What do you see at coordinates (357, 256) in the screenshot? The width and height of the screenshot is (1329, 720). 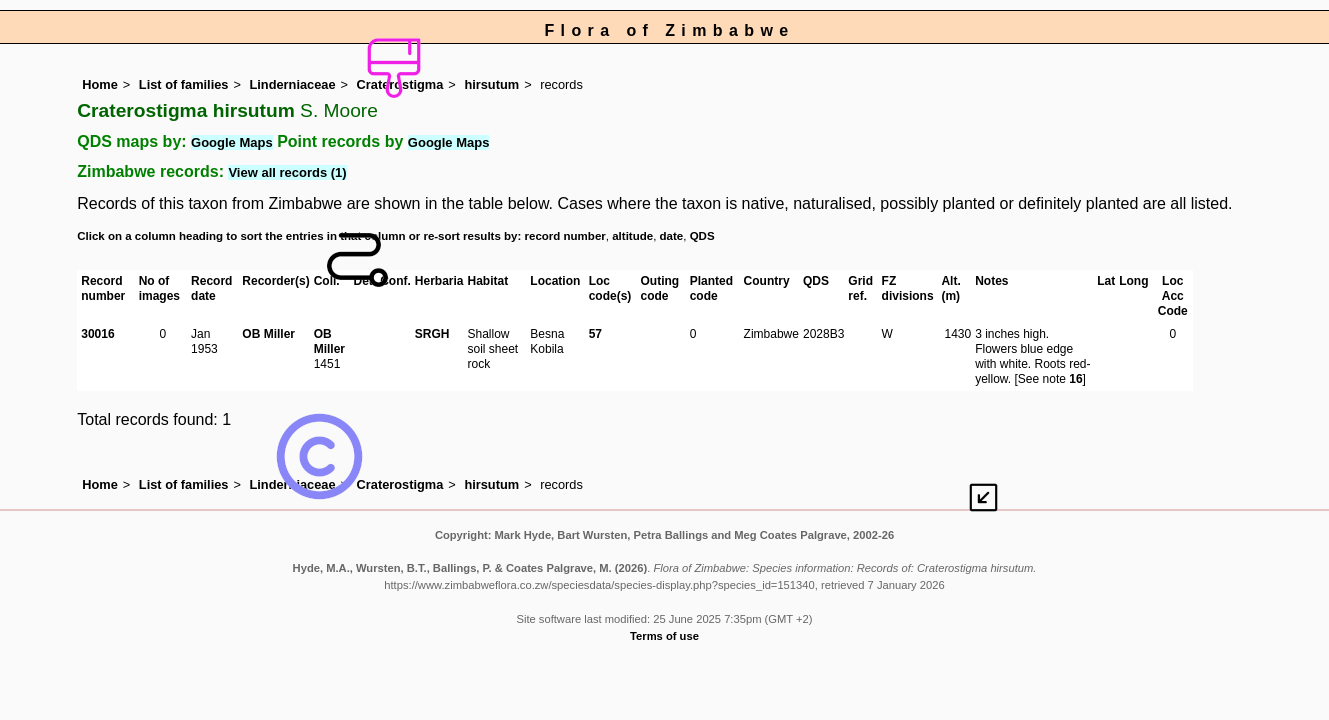 I see `view or edit a route path` at bounding box center [357, 256].